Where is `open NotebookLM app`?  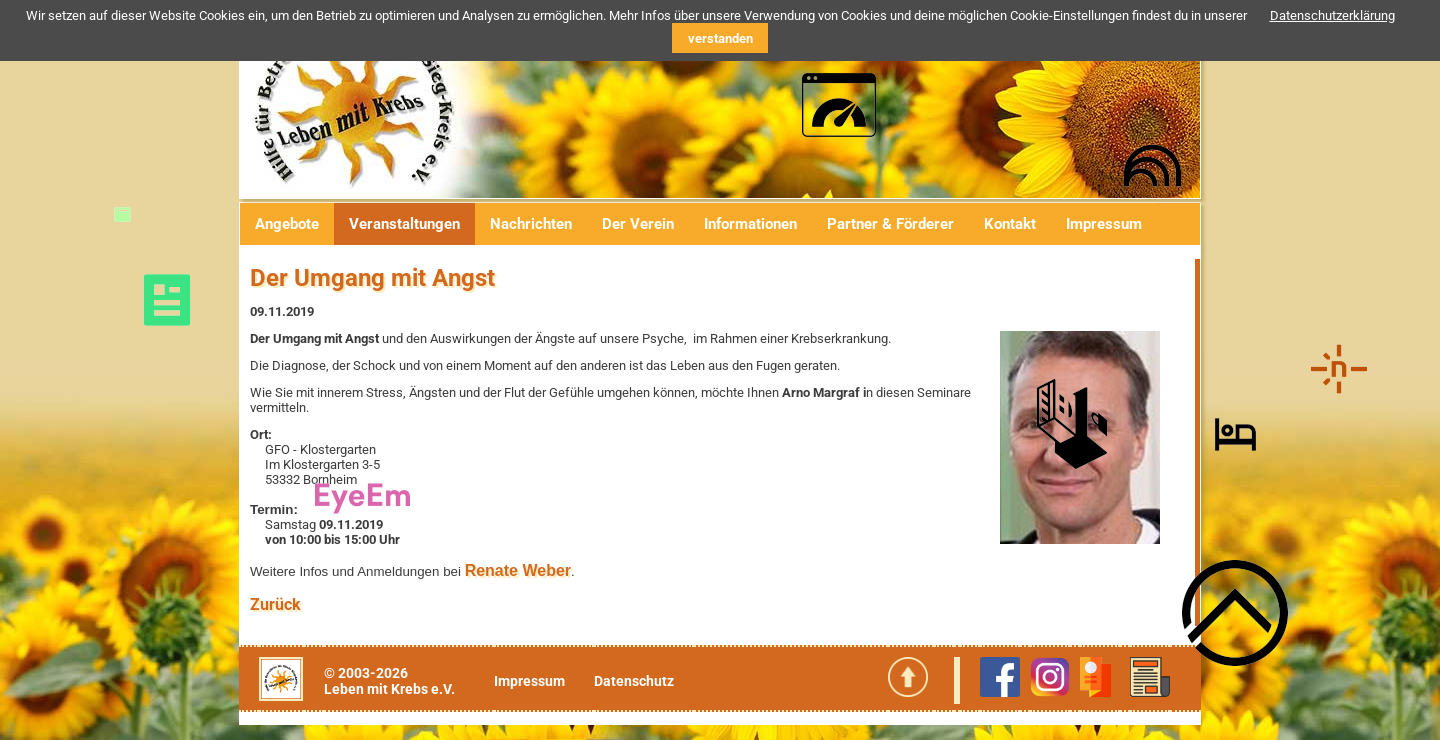
open NotebookLM app is located at coordinates (1152, 165).